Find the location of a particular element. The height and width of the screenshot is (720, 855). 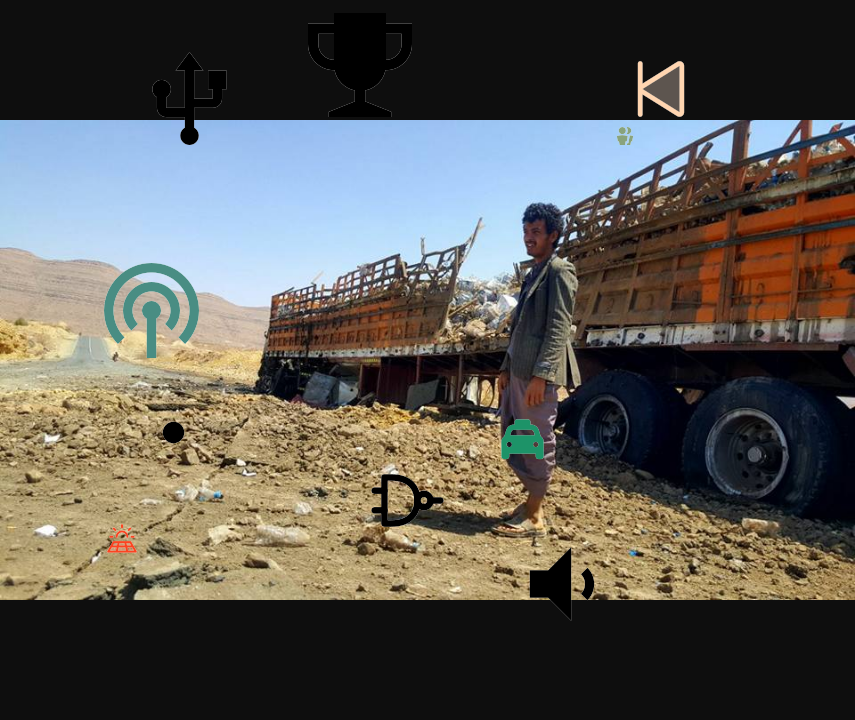

view achievements or awards is located at coordinates (360, 65).